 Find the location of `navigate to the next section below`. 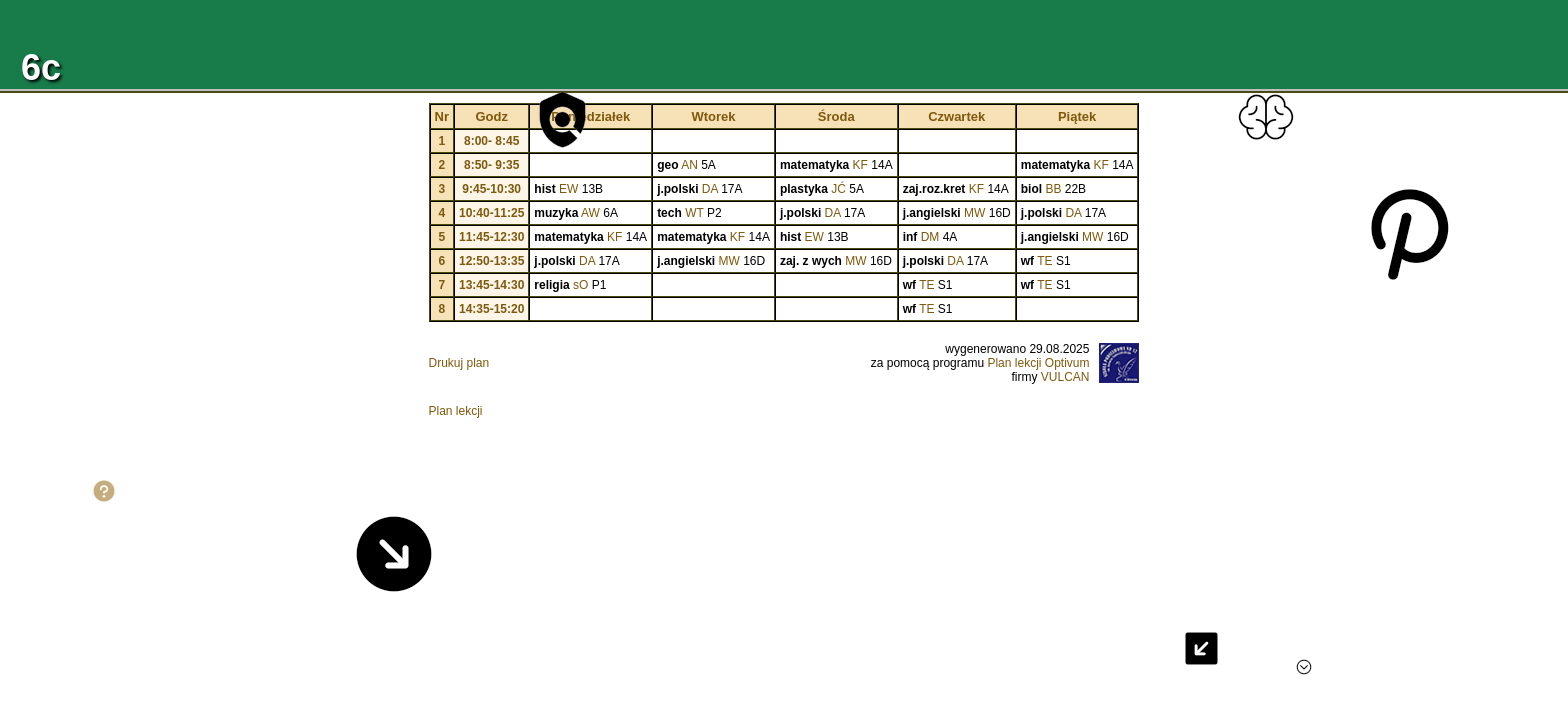

navigate to the next section below is located at coordinates (394, 554).